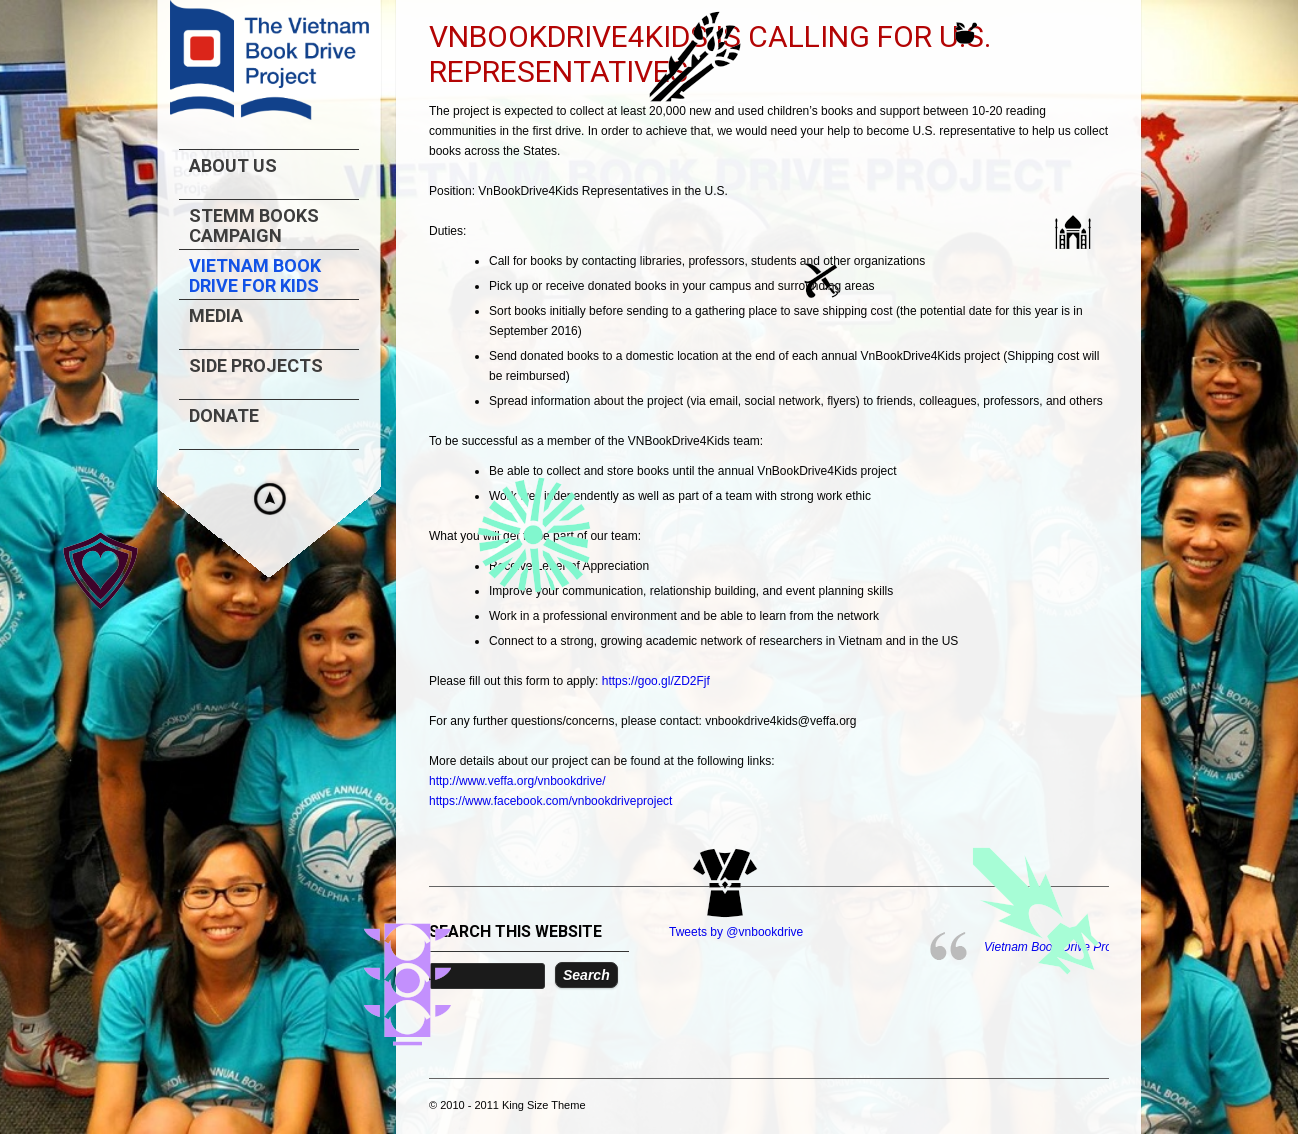  What do you see at coordinates (821, 280) in the screenshot?
I see `access pirate or swashbuckler game mode` at bounding box center [821, 280].